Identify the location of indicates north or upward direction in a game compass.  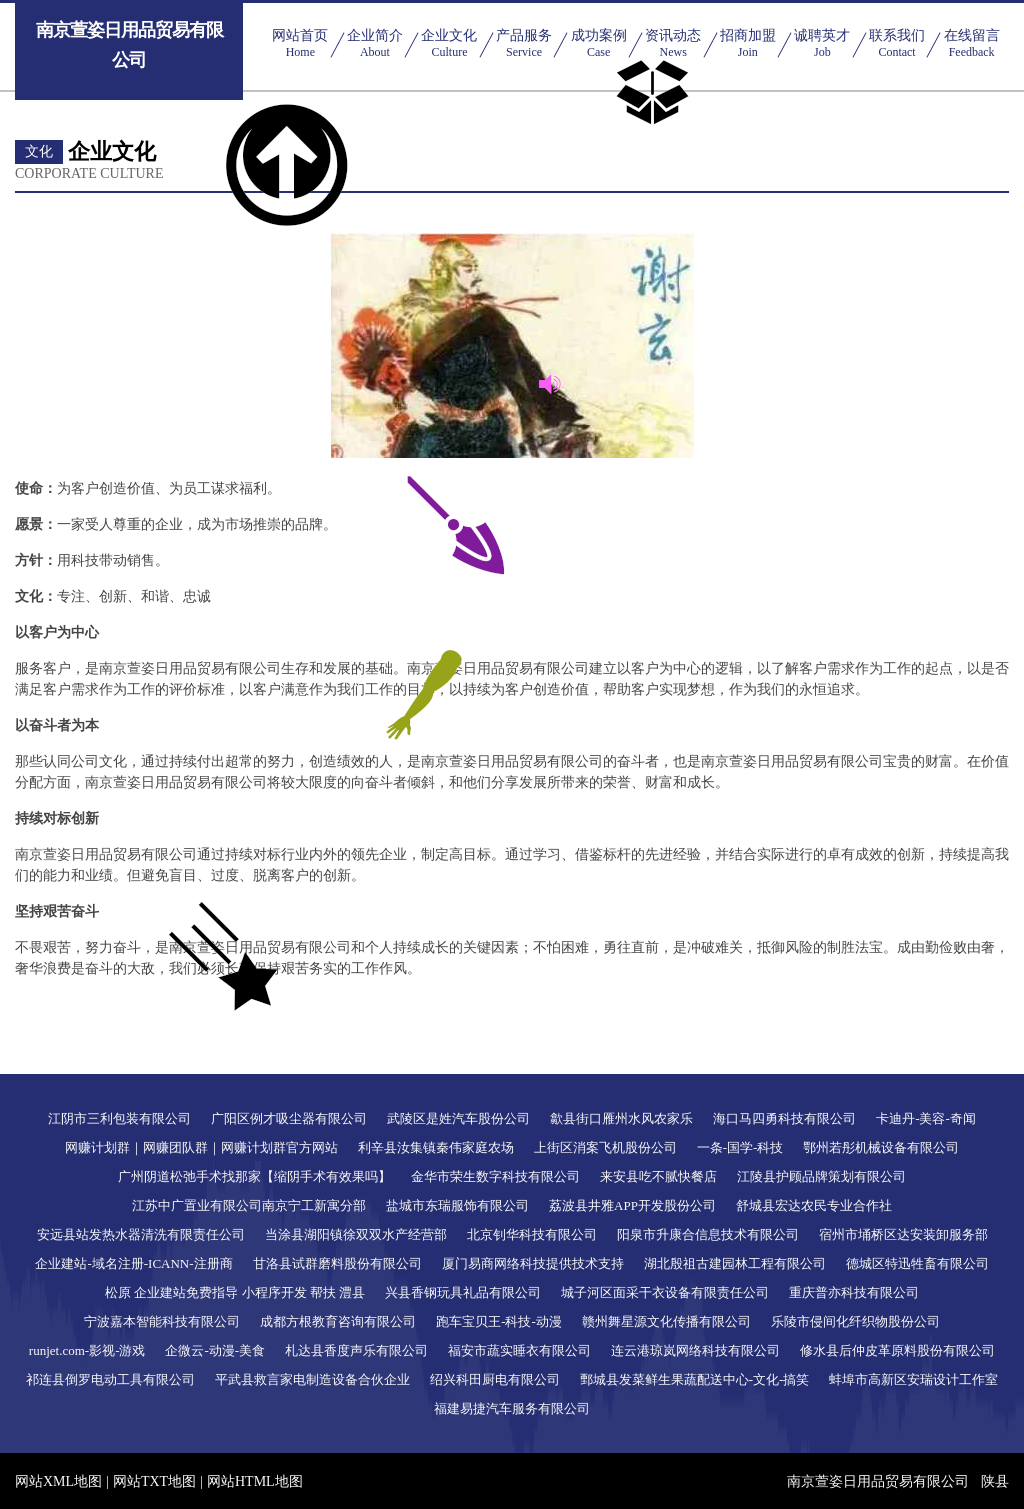
(287, 166).